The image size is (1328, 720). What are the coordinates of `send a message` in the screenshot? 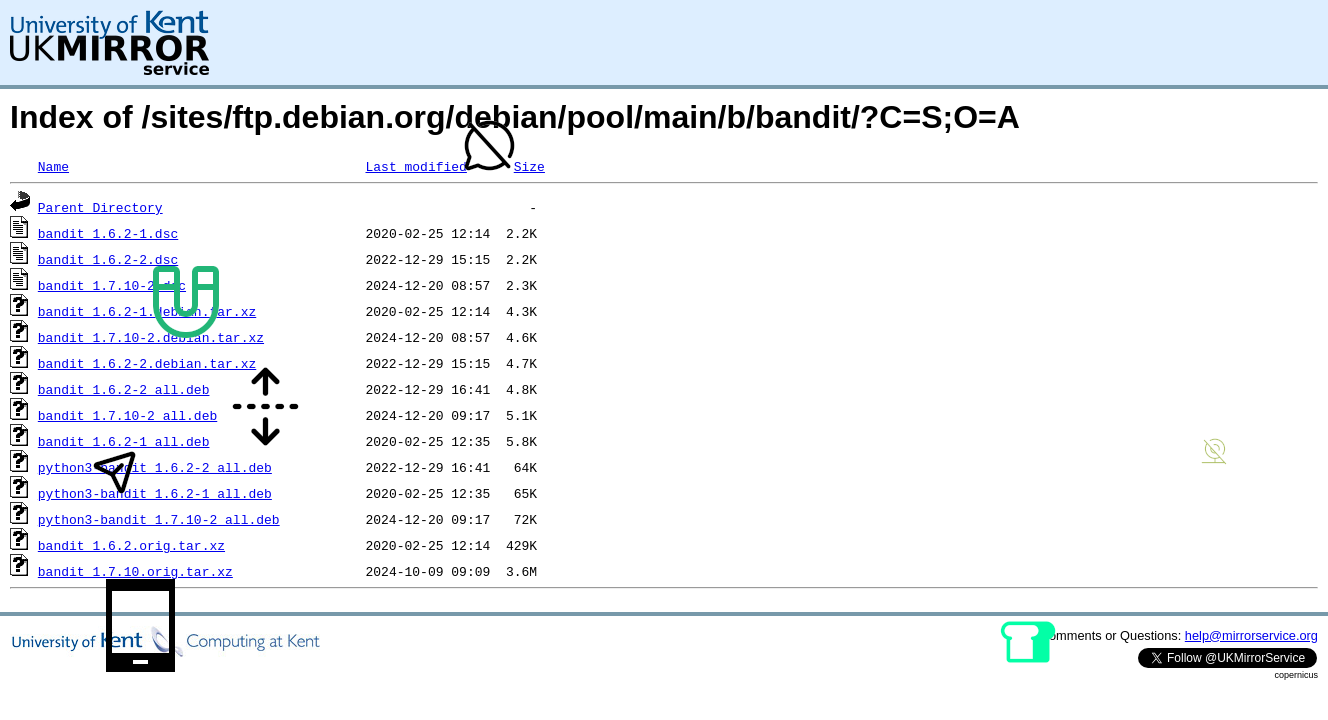 It's located at (116, 471).